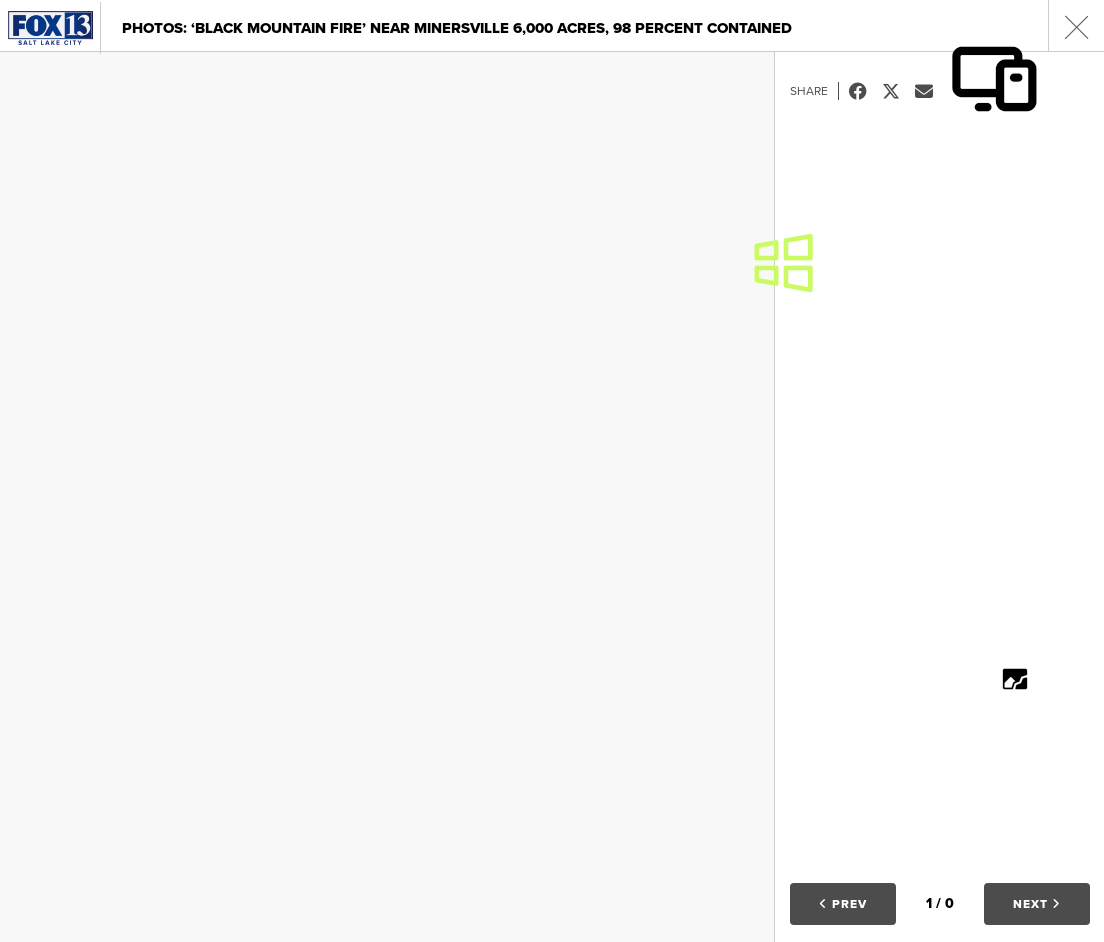 The image size is (1104, 942). What do you see at coordinates (993, 79) in the screenshot?
I see `manage connected devices` at bounding box center [993, 79].